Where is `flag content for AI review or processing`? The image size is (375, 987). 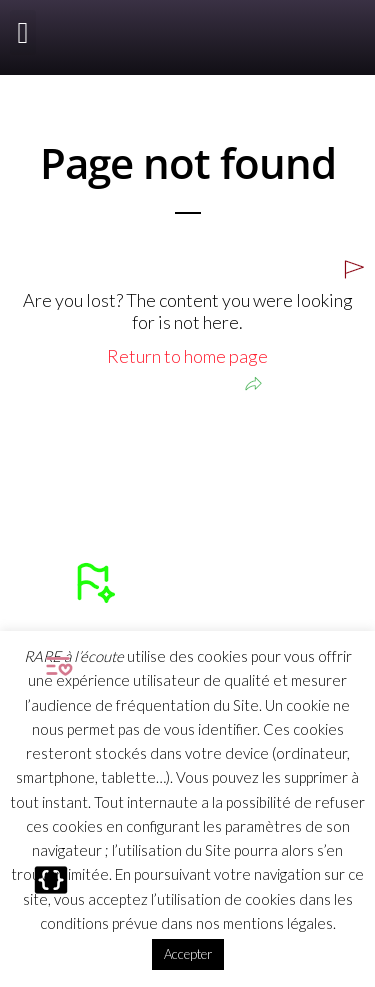
flag content for AI review or processing is located at coordinates (93, 581).